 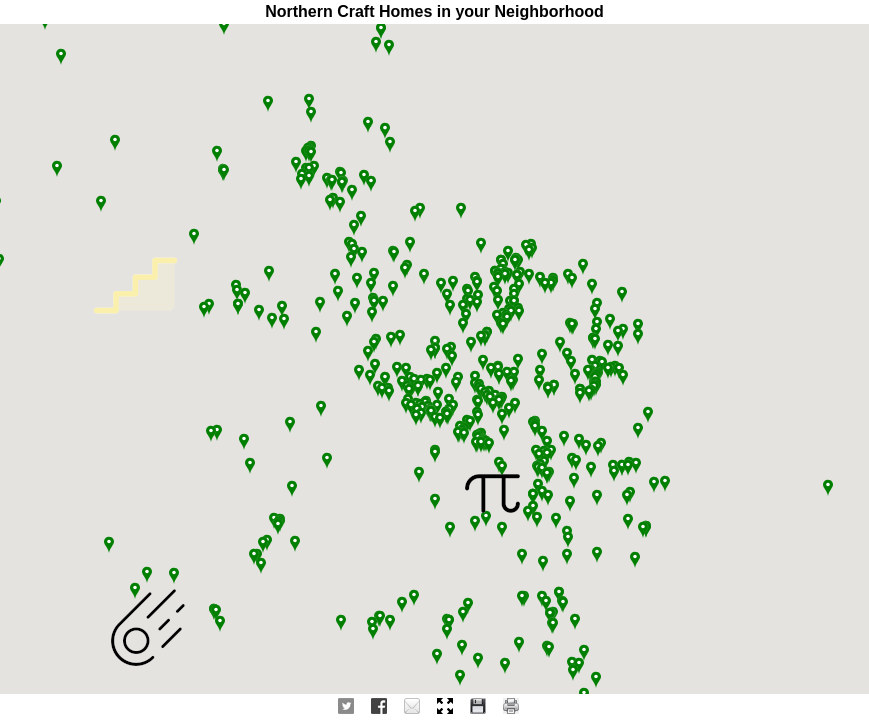 I want to click on access mathematical constants or formulas, so click(x=493, y=492).